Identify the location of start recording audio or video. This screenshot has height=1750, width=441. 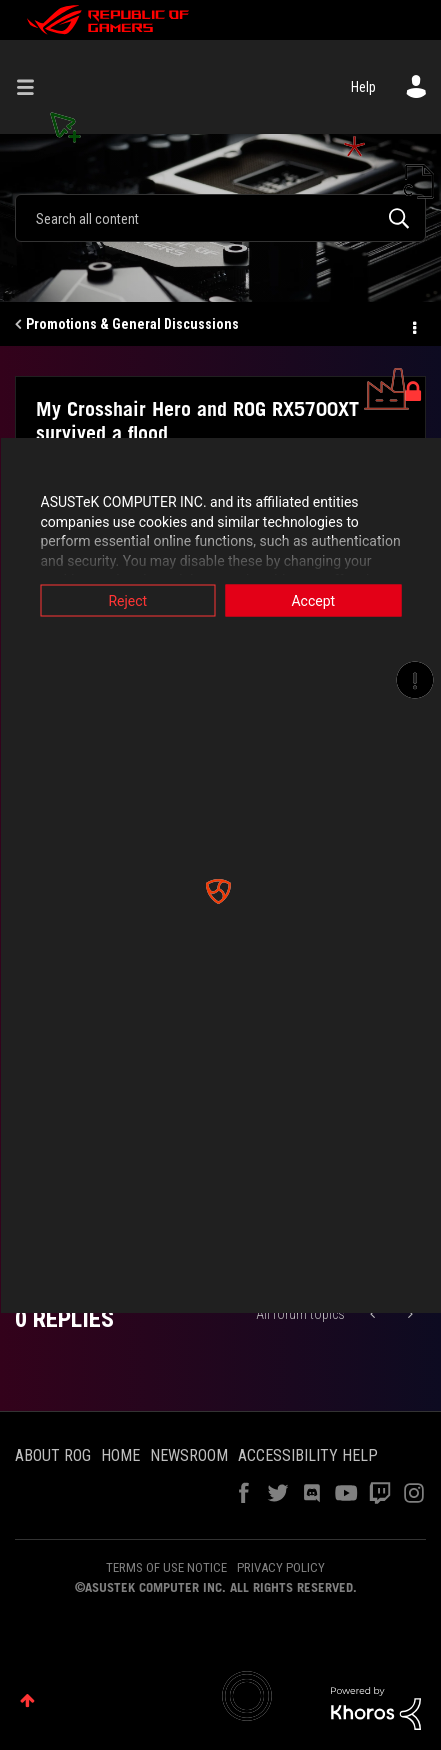
(247, 1696).